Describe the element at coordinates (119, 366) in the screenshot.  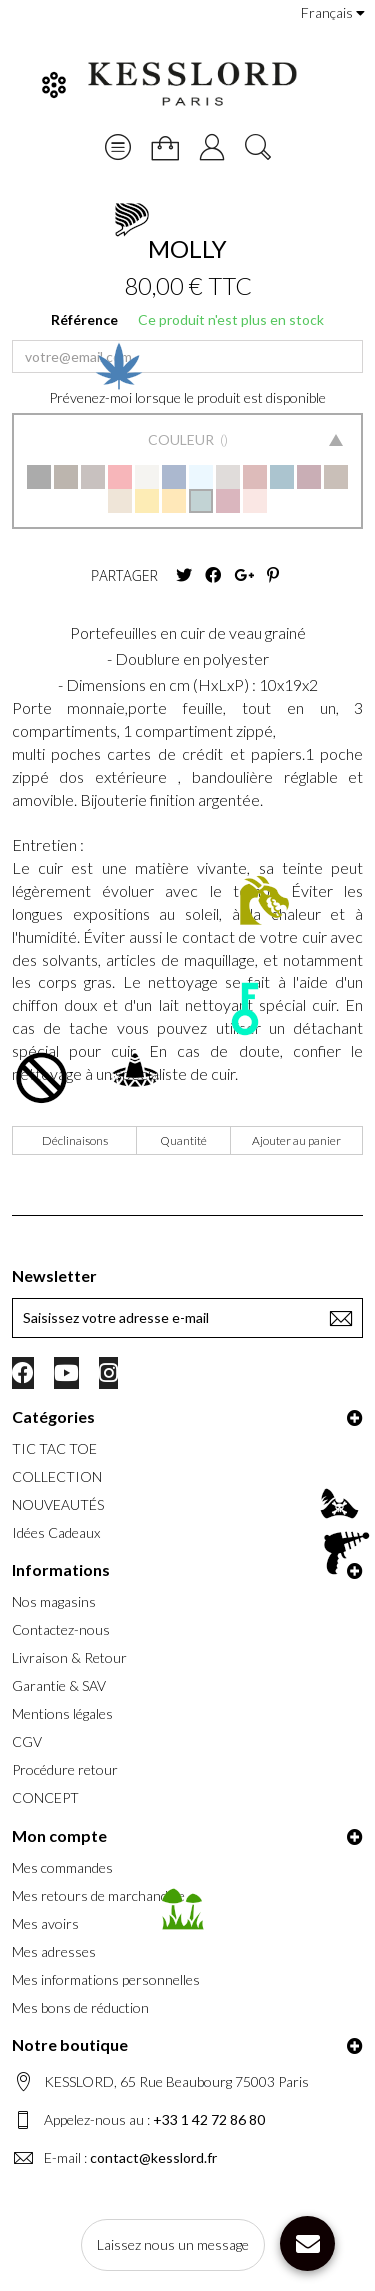
I see `browse hemp or cannabis-related products` at that location.